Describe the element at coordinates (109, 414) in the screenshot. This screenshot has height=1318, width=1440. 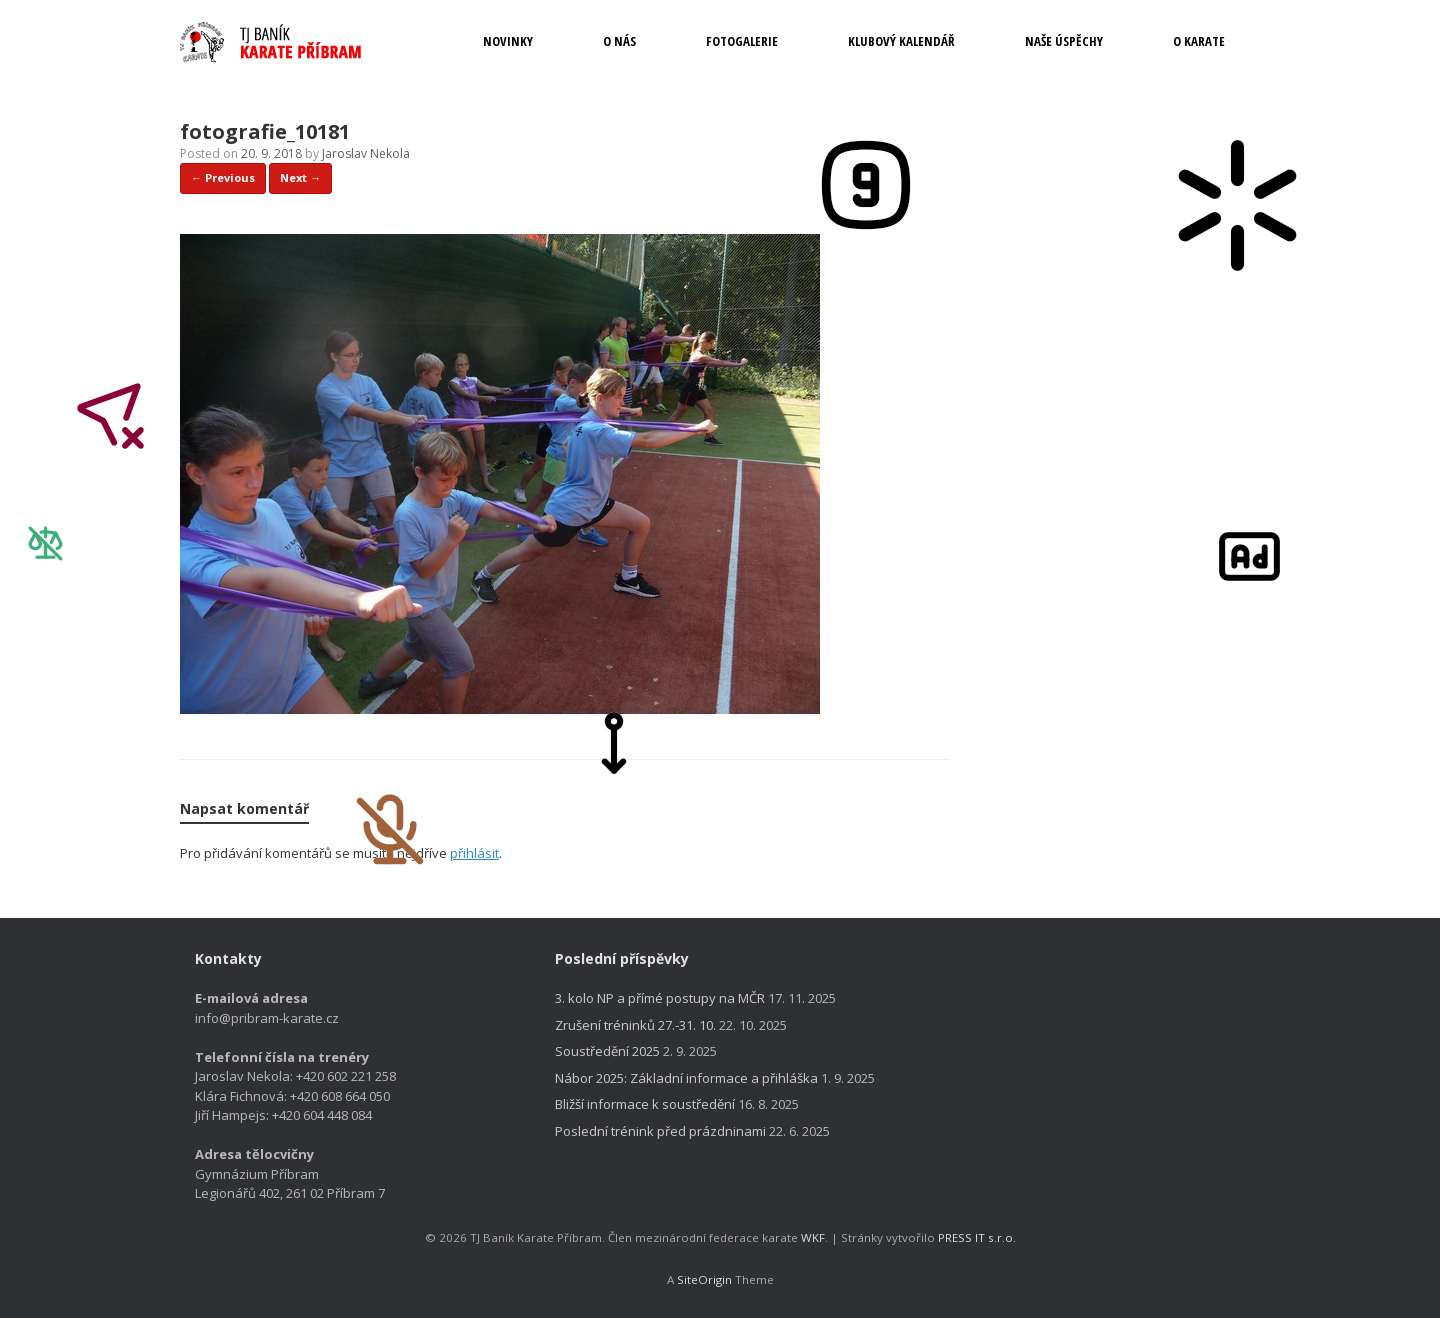
I see `disable location sharing` at that location.